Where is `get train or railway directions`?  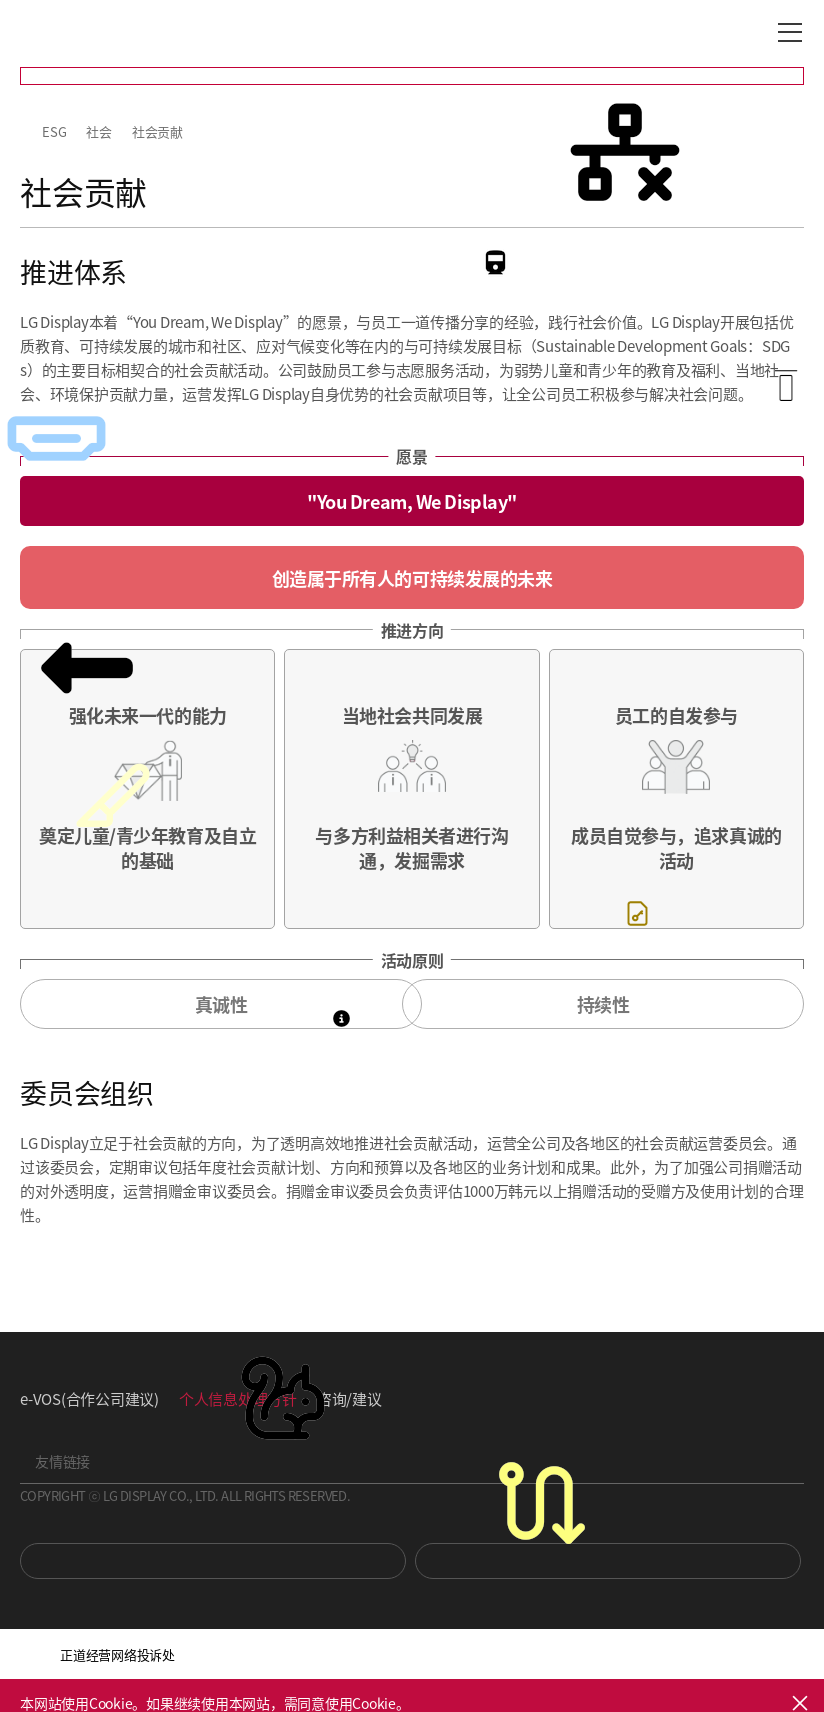
get train or railway directions is located at coordinates (495, 263).